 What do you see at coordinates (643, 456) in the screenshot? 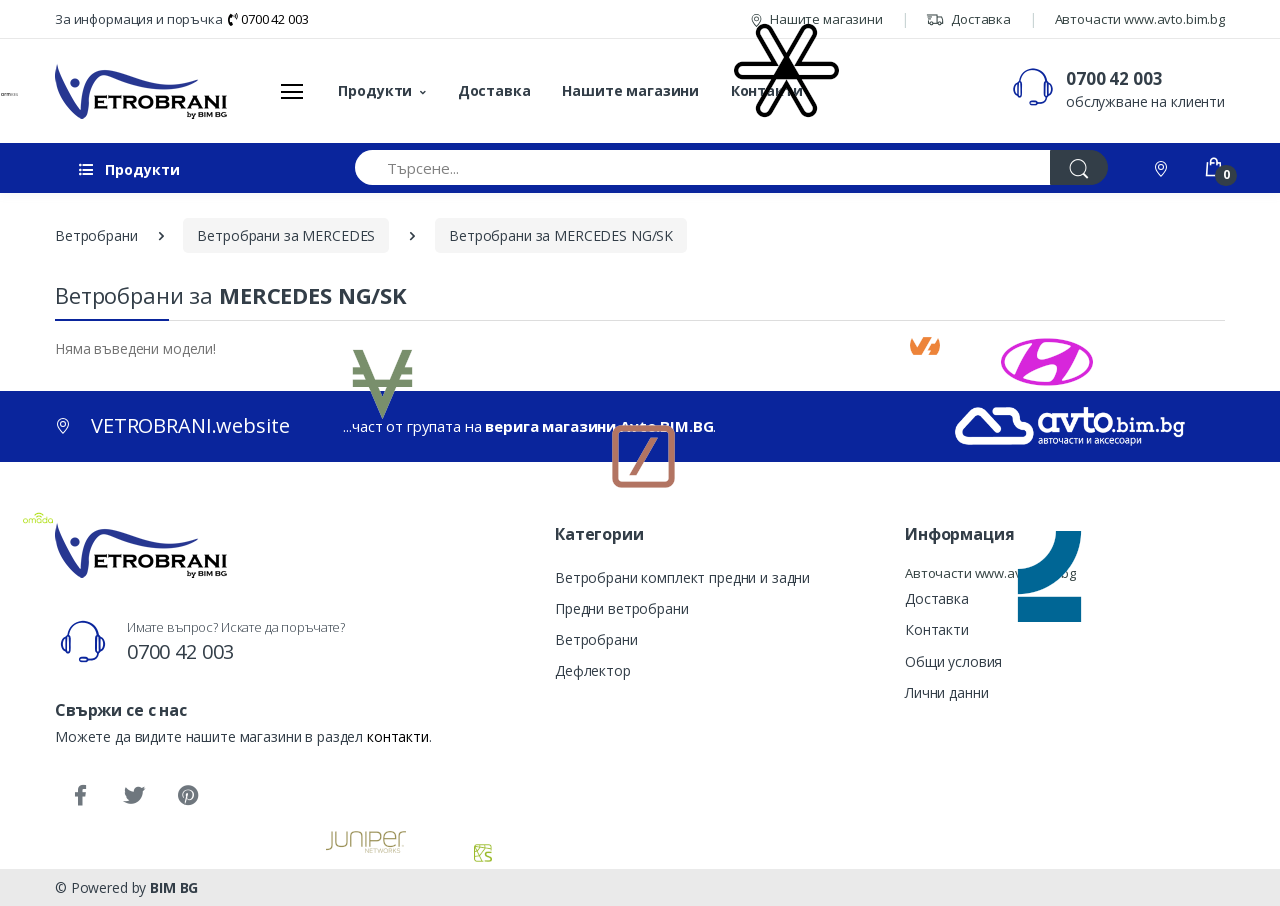
I see `access slash commands menu` at bounding box center [643, 456].